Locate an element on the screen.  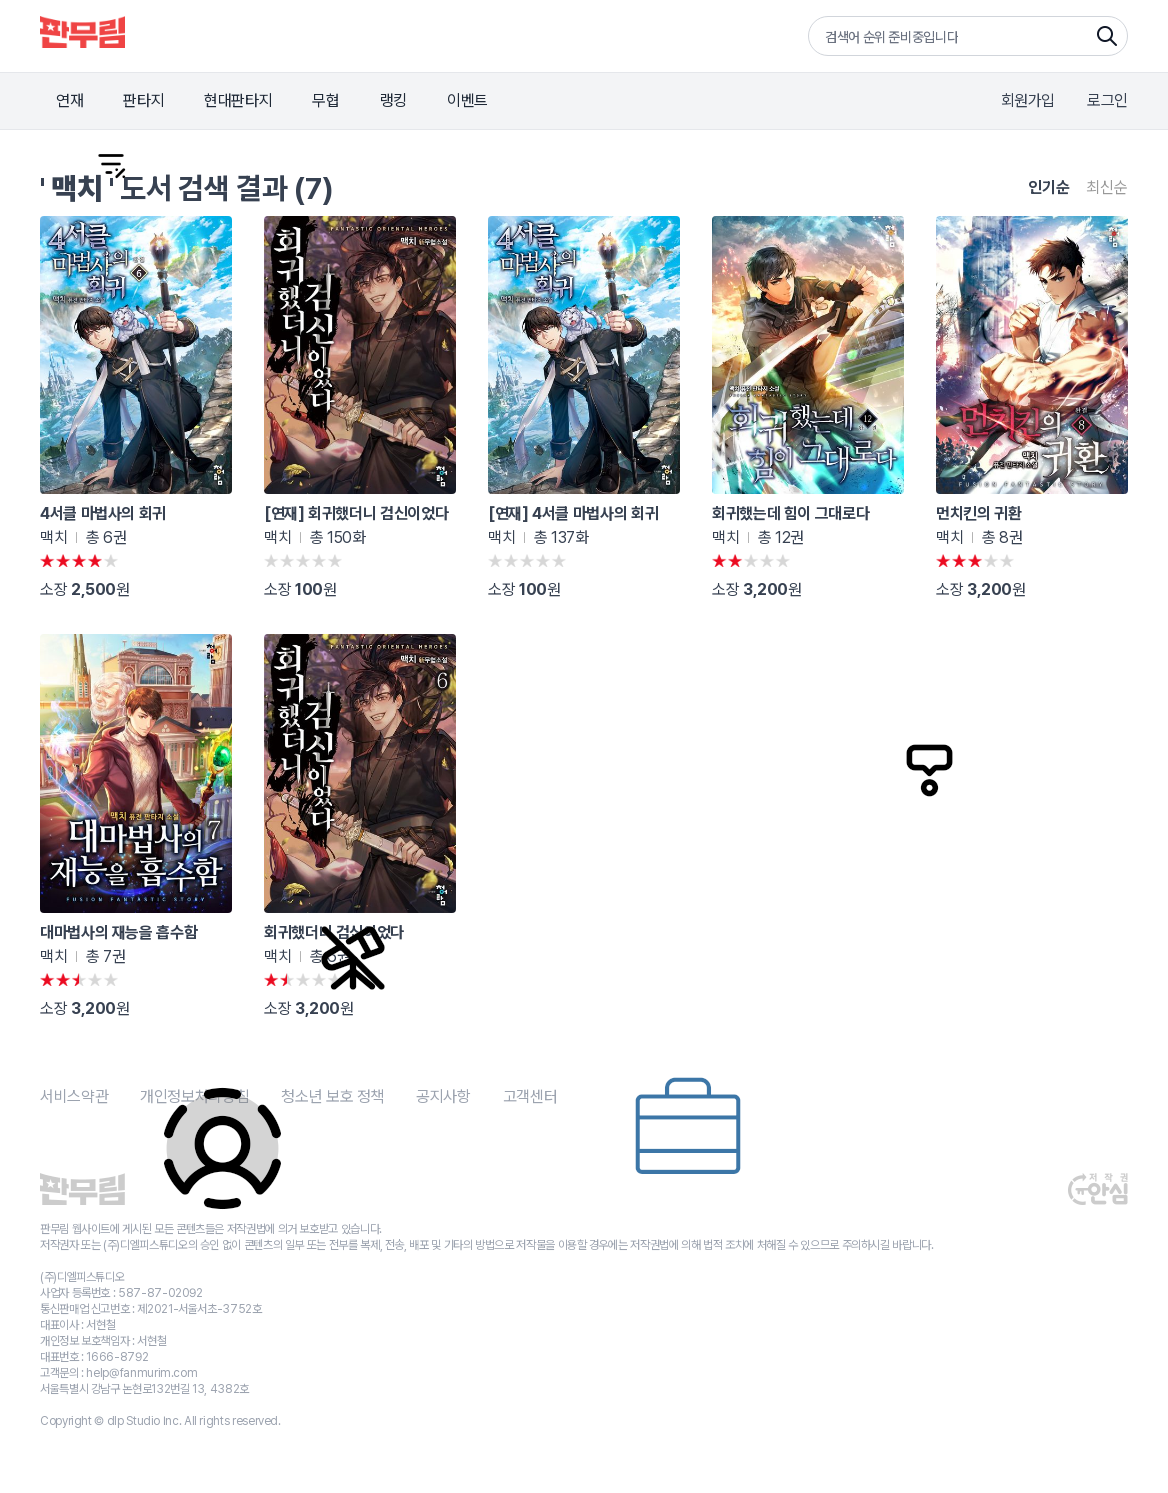
telescope feature disabled or unavailable is located at coordinates (353, 958).